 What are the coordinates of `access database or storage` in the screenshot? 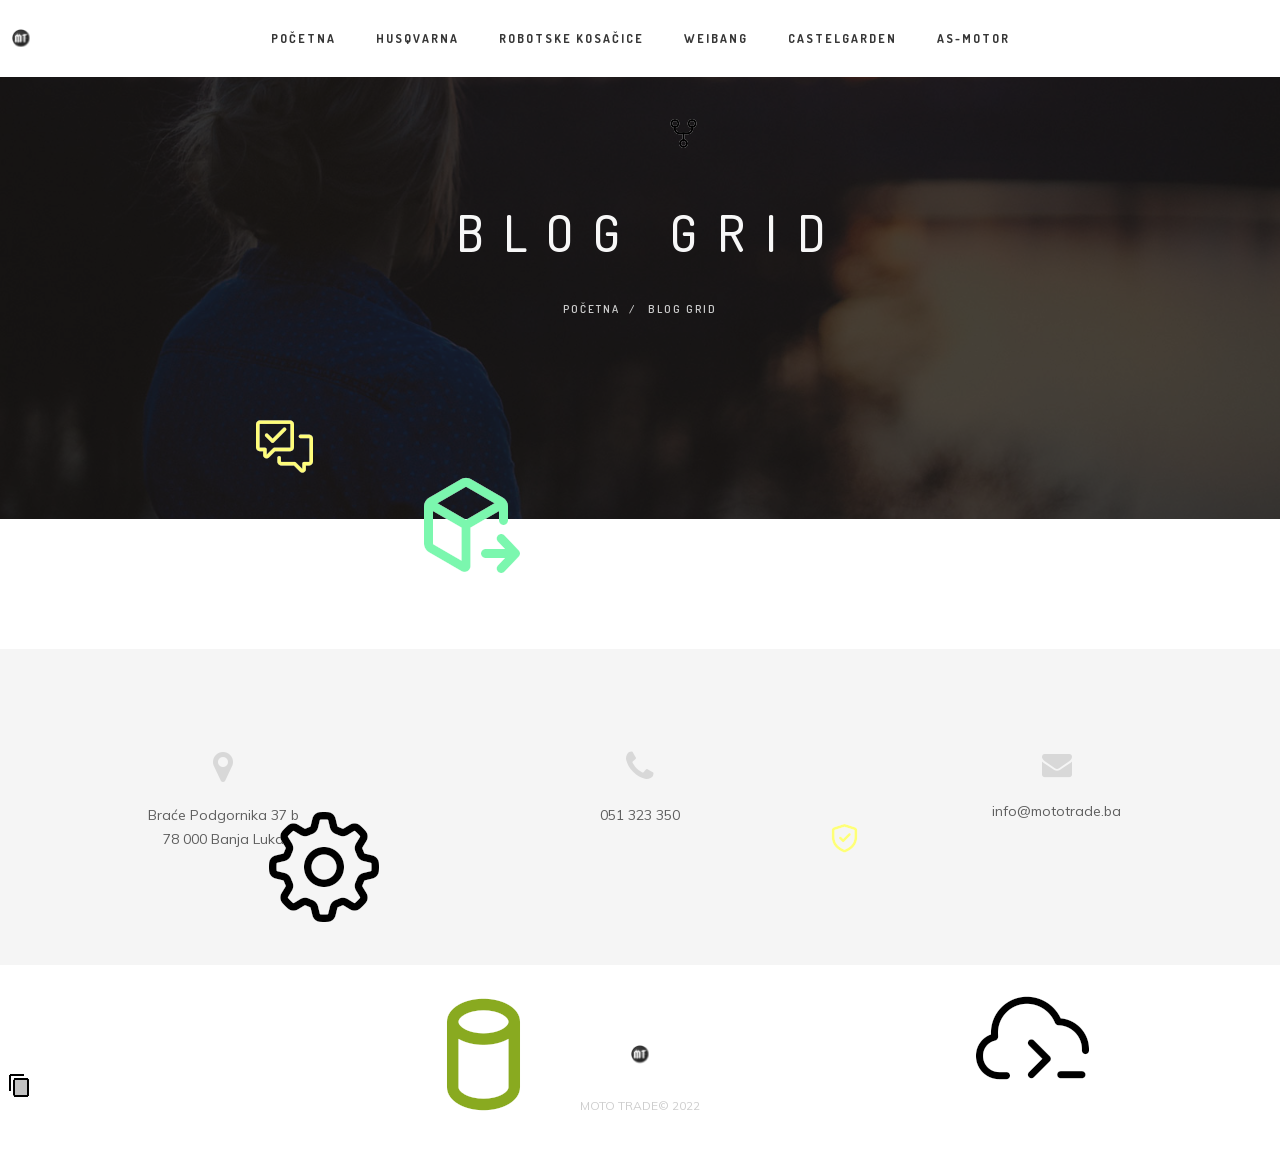 It's located at (483, 1054).